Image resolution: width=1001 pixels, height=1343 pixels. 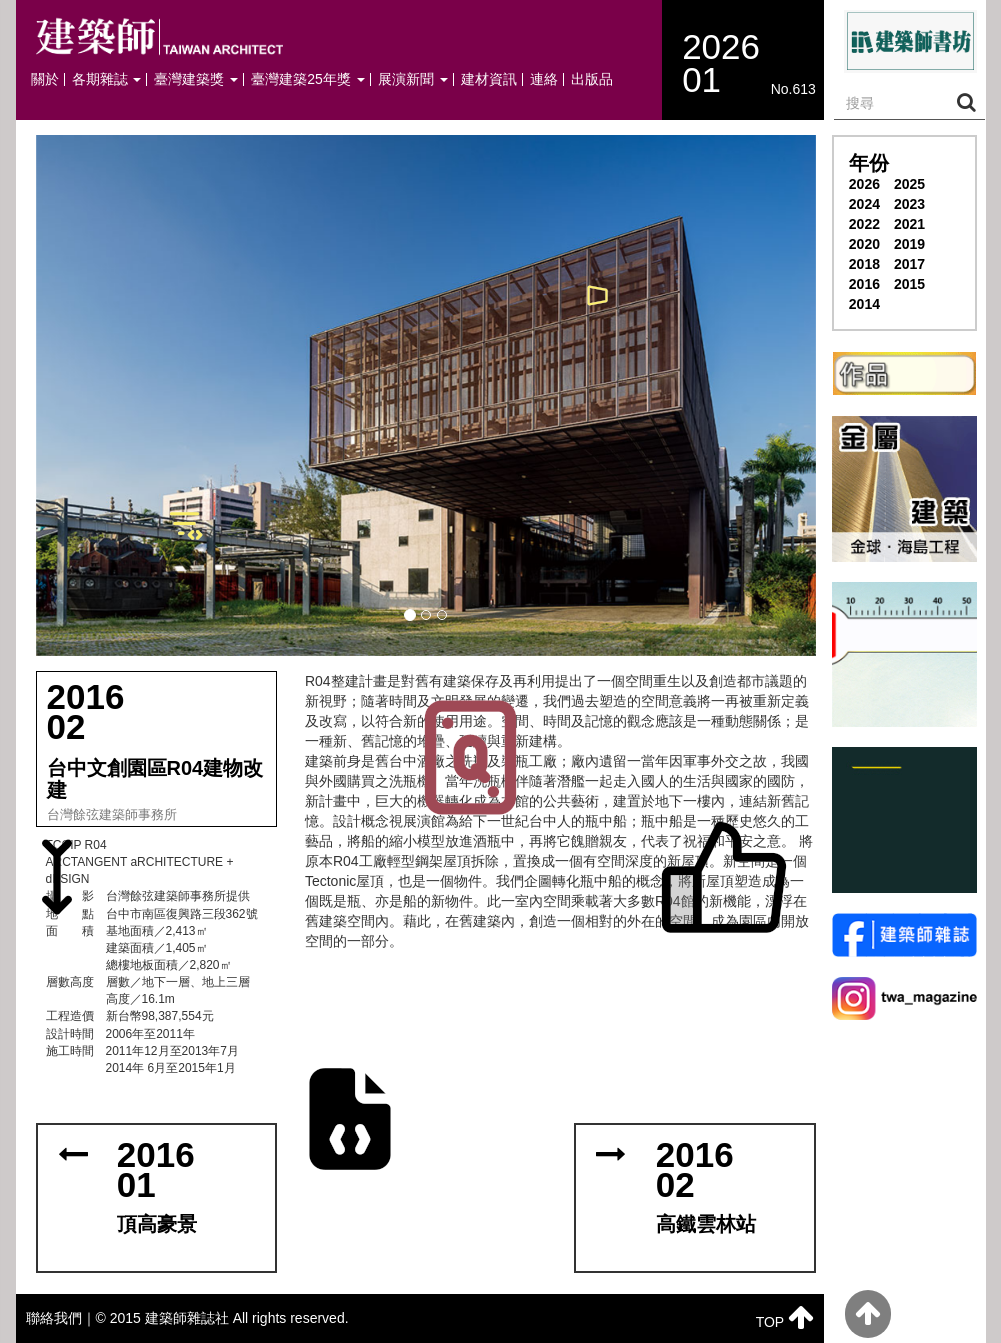 What do you see at coordinates (597, 295) in the screenshot?
I see `skew or shear object horizontally` at bounding box center [597, 295].